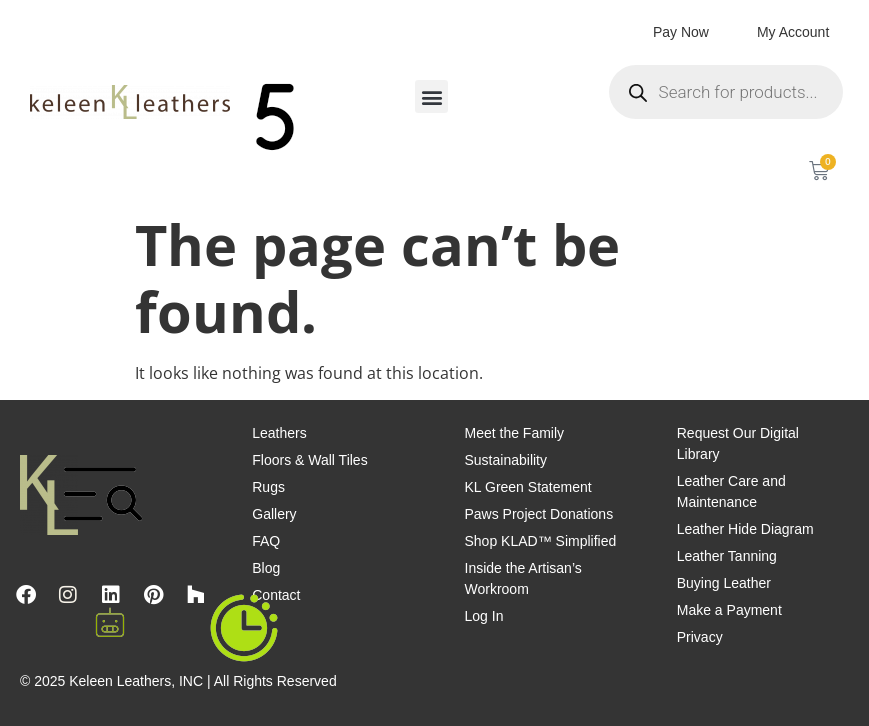 Image resolution: width=869 pixels, height=726 pixels. Describe the element at coordinates (244, 628) in the screenshot. I see `view countdown timer` at that location.